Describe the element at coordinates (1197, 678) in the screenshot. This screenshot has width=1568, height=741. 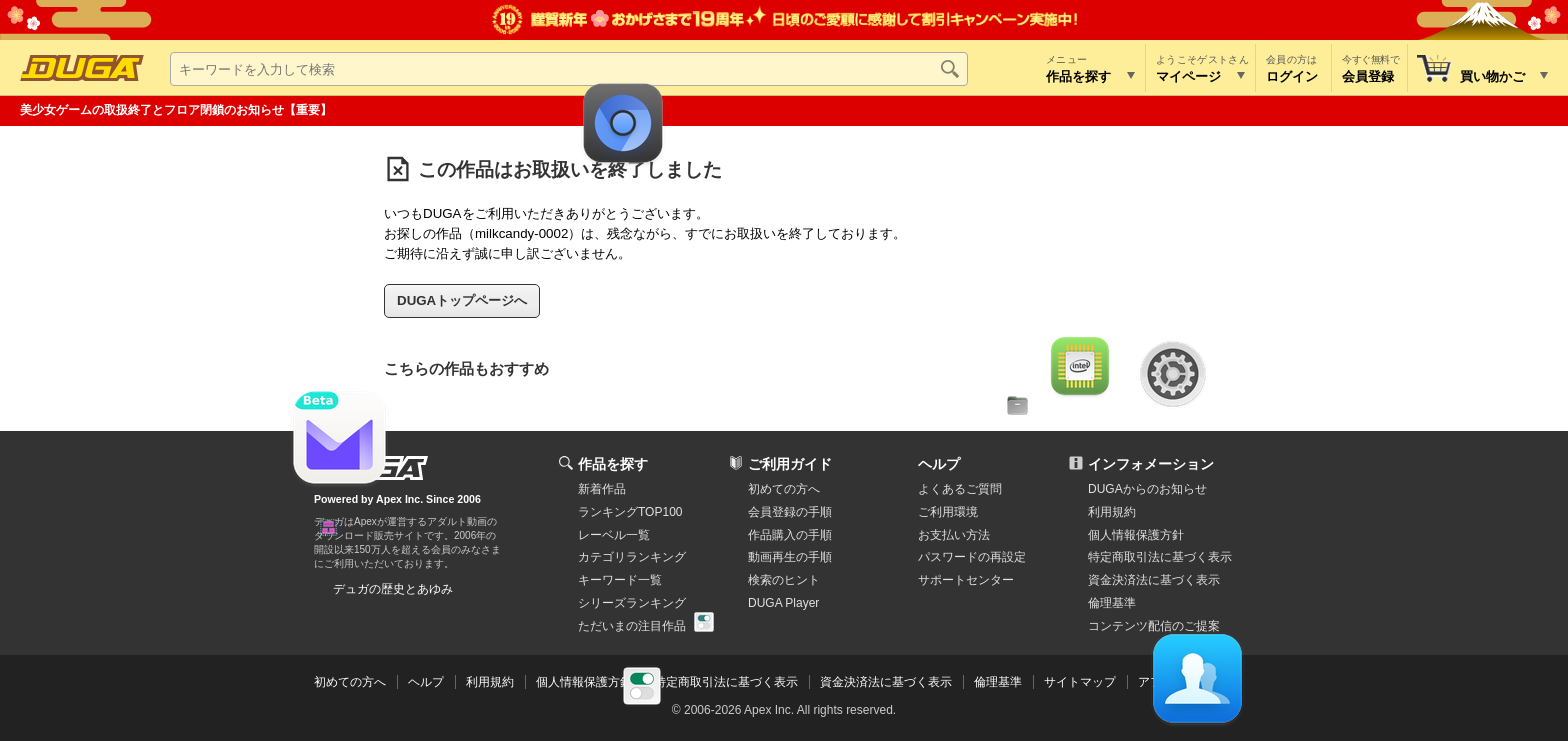
I see `access contacts or user directory` at that location.